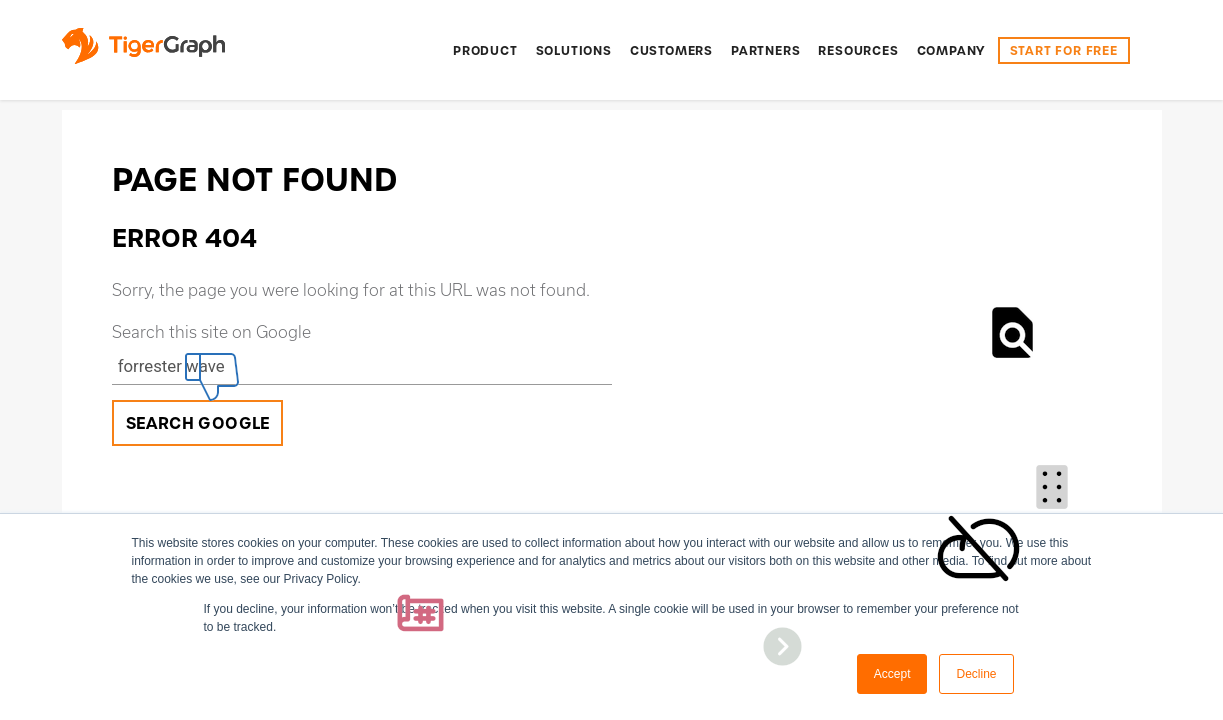  What do you see at coordinates (212, 374) in the screenshot?
I see `dislike or downvote content` at bounding box center [212, 374].